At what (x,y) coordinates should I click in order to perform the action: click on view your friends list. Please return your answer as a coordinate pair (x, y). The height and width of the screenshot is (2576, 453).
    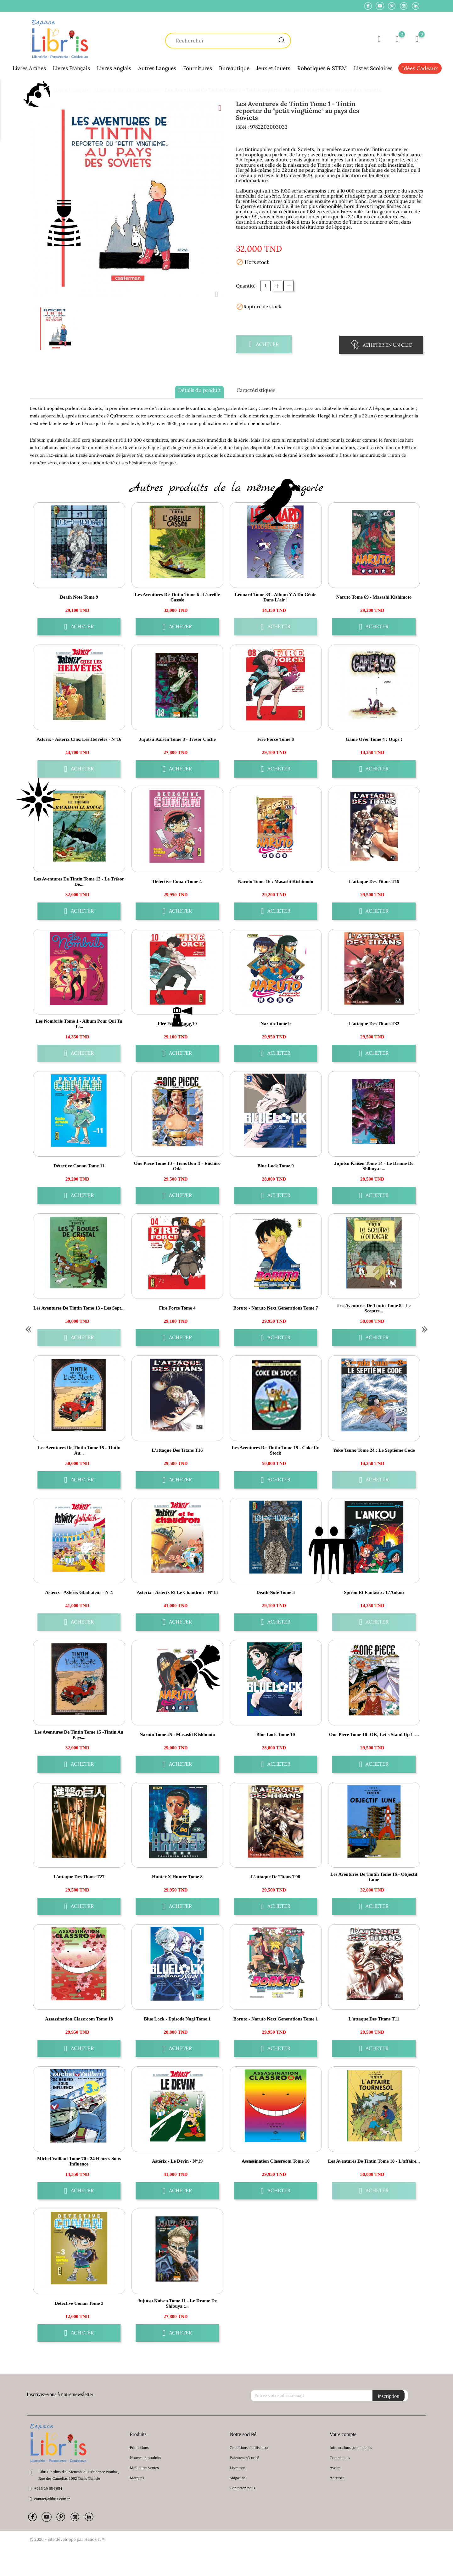
    Looking at the image, I should click on (334, 1550).